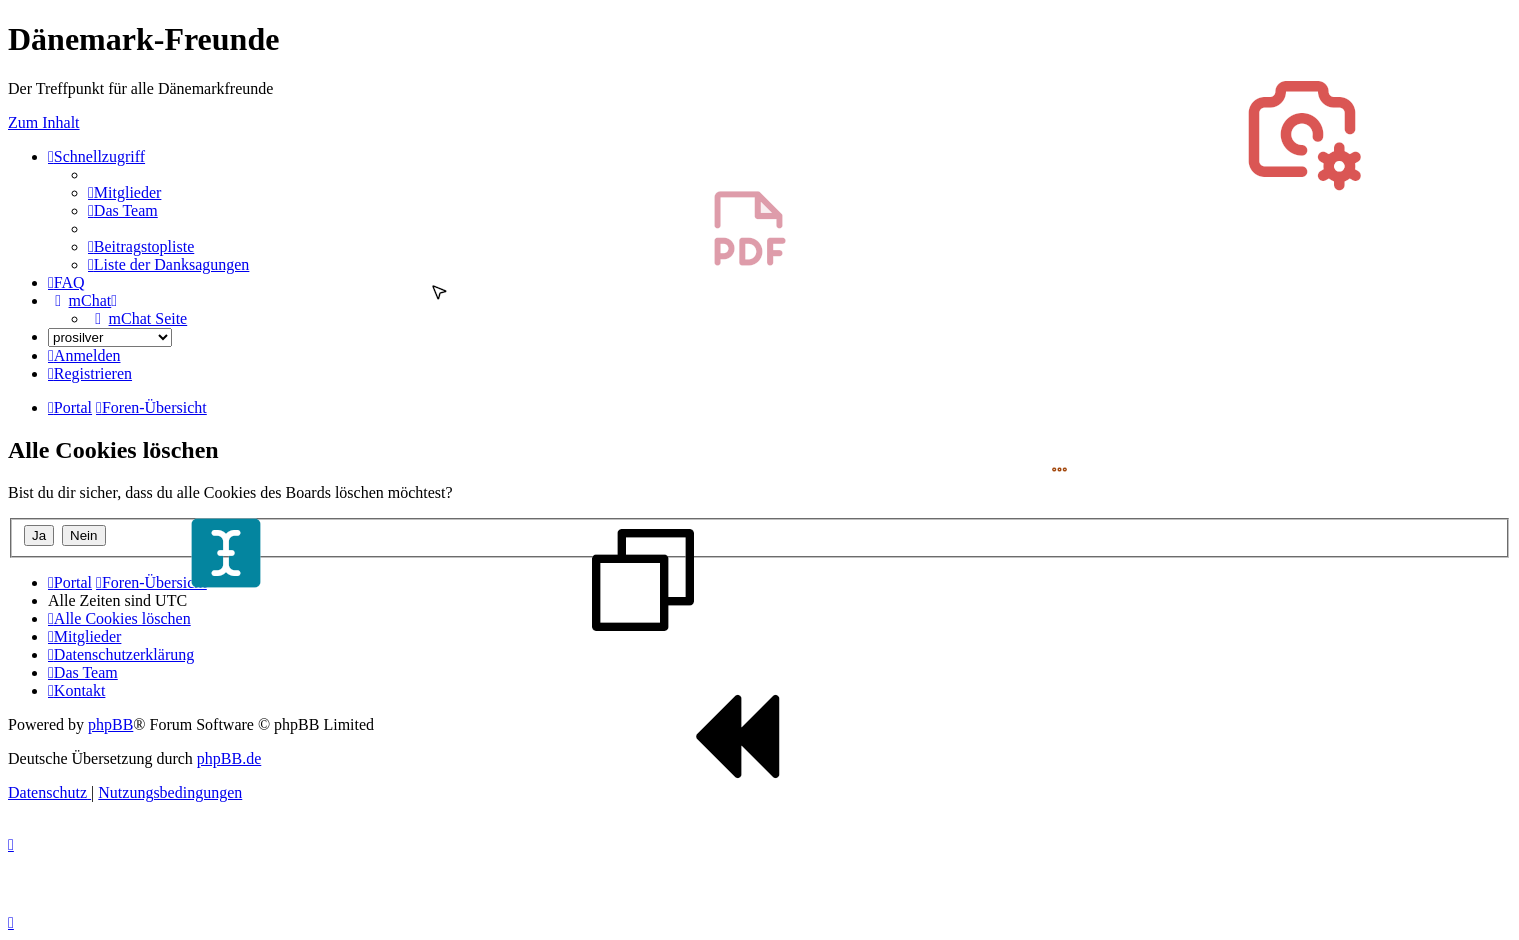  I want to click on copy to clipboard, so click(643, 580).